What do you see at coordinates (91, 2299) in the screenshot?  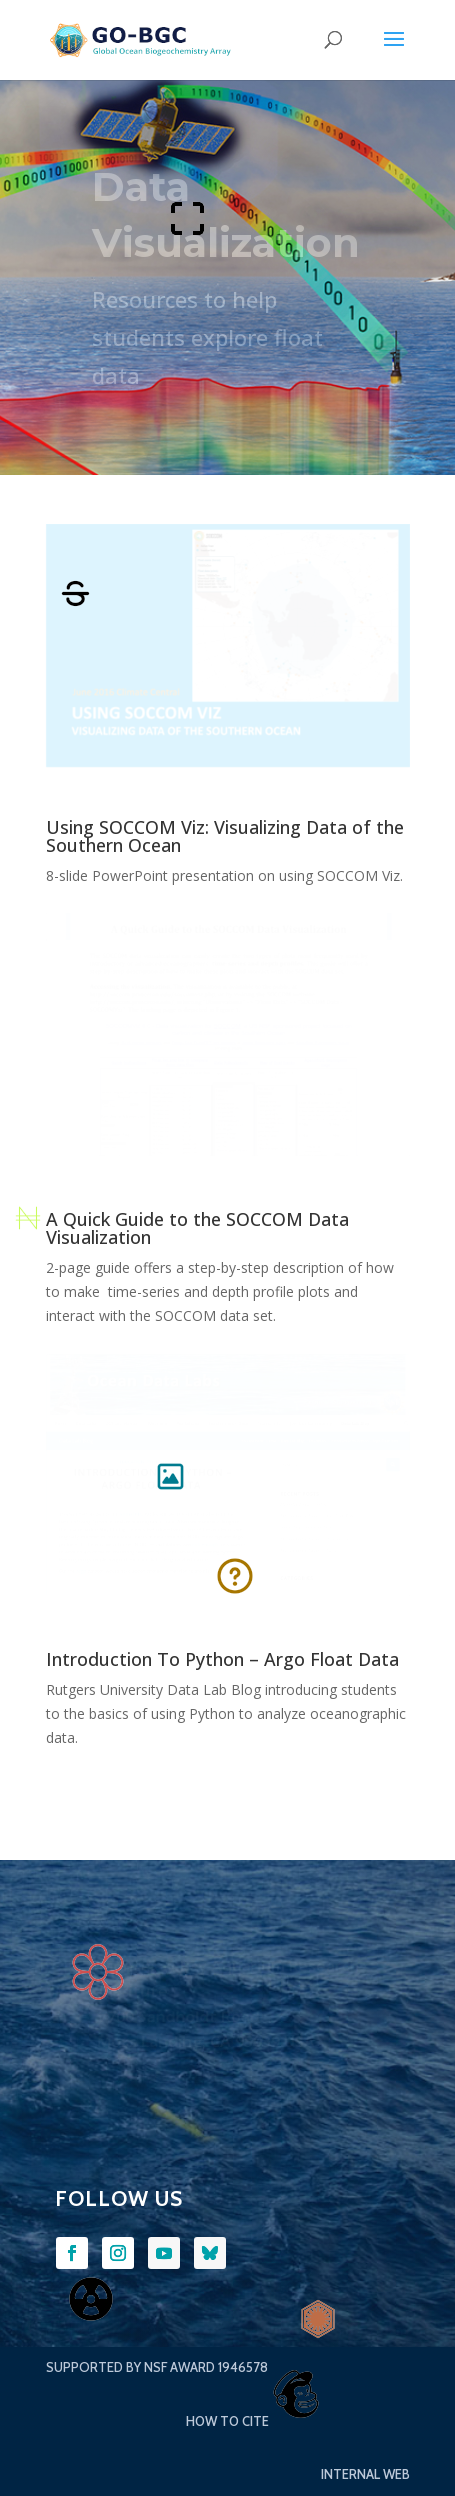 I see `indicates radioactive or hazardous material warning` at bounding box center [91, 2299].